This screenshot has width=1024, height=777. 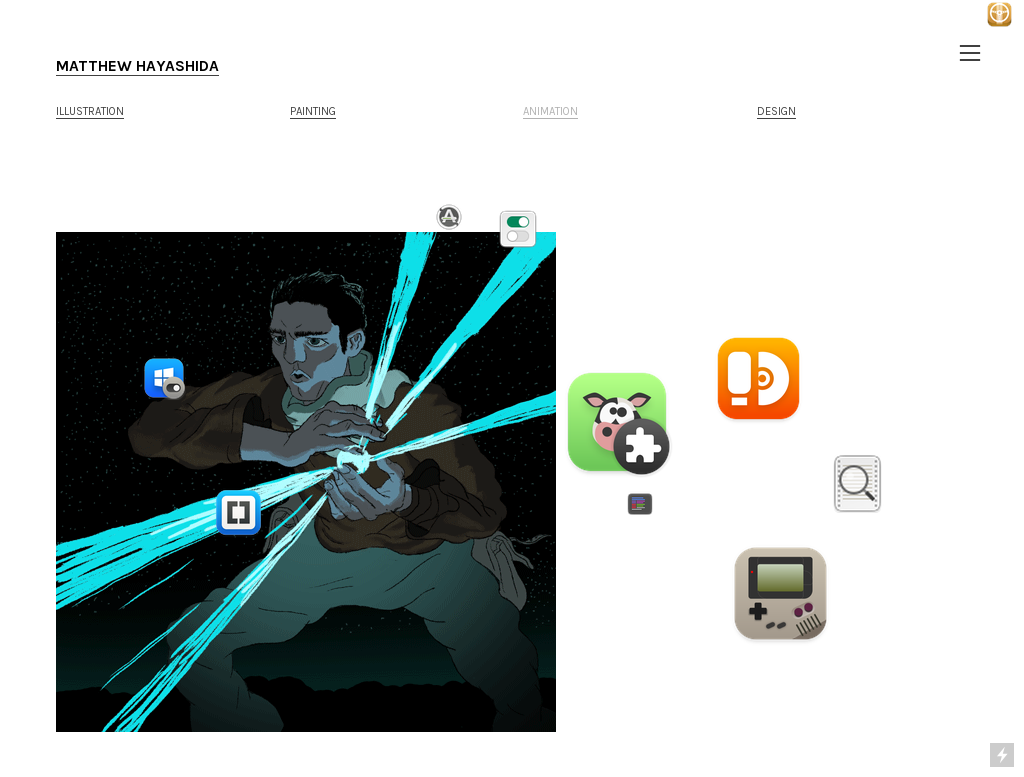 What do you see at coordinates (617, 422) in the screenshot?
I see `open calf audio plugin suite` at bounding box center [617, 422].